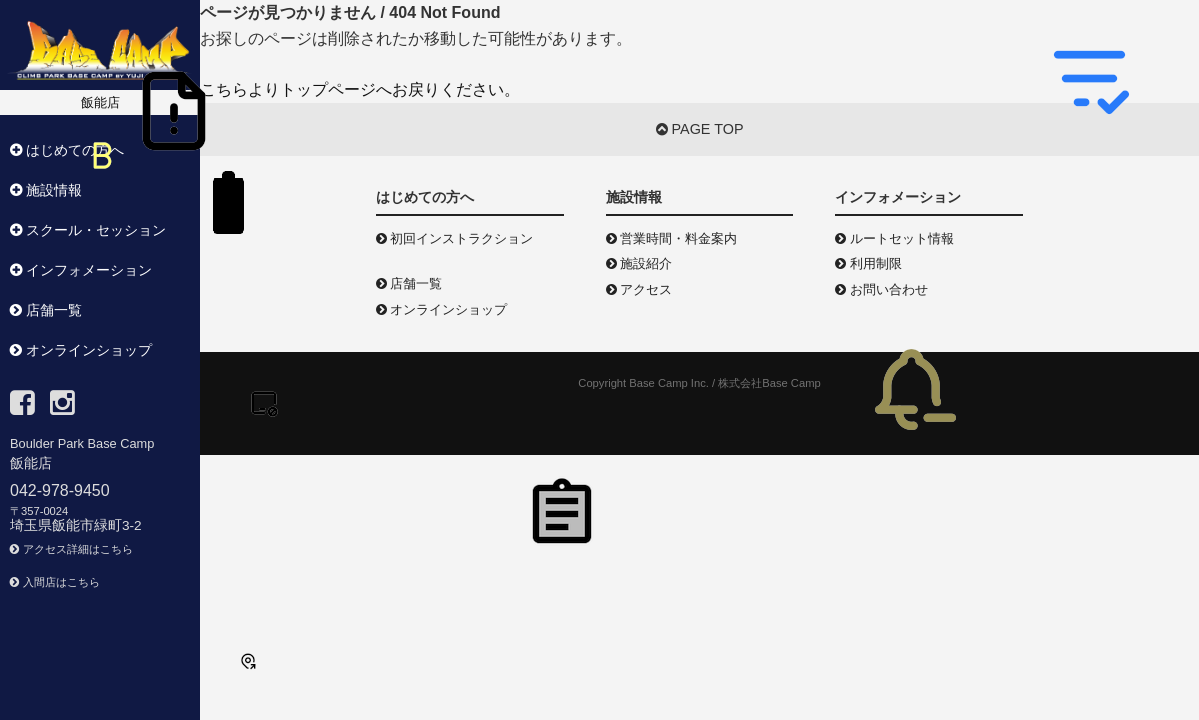  I want to click on indicates a file with an error or warning, so click(174, 111).